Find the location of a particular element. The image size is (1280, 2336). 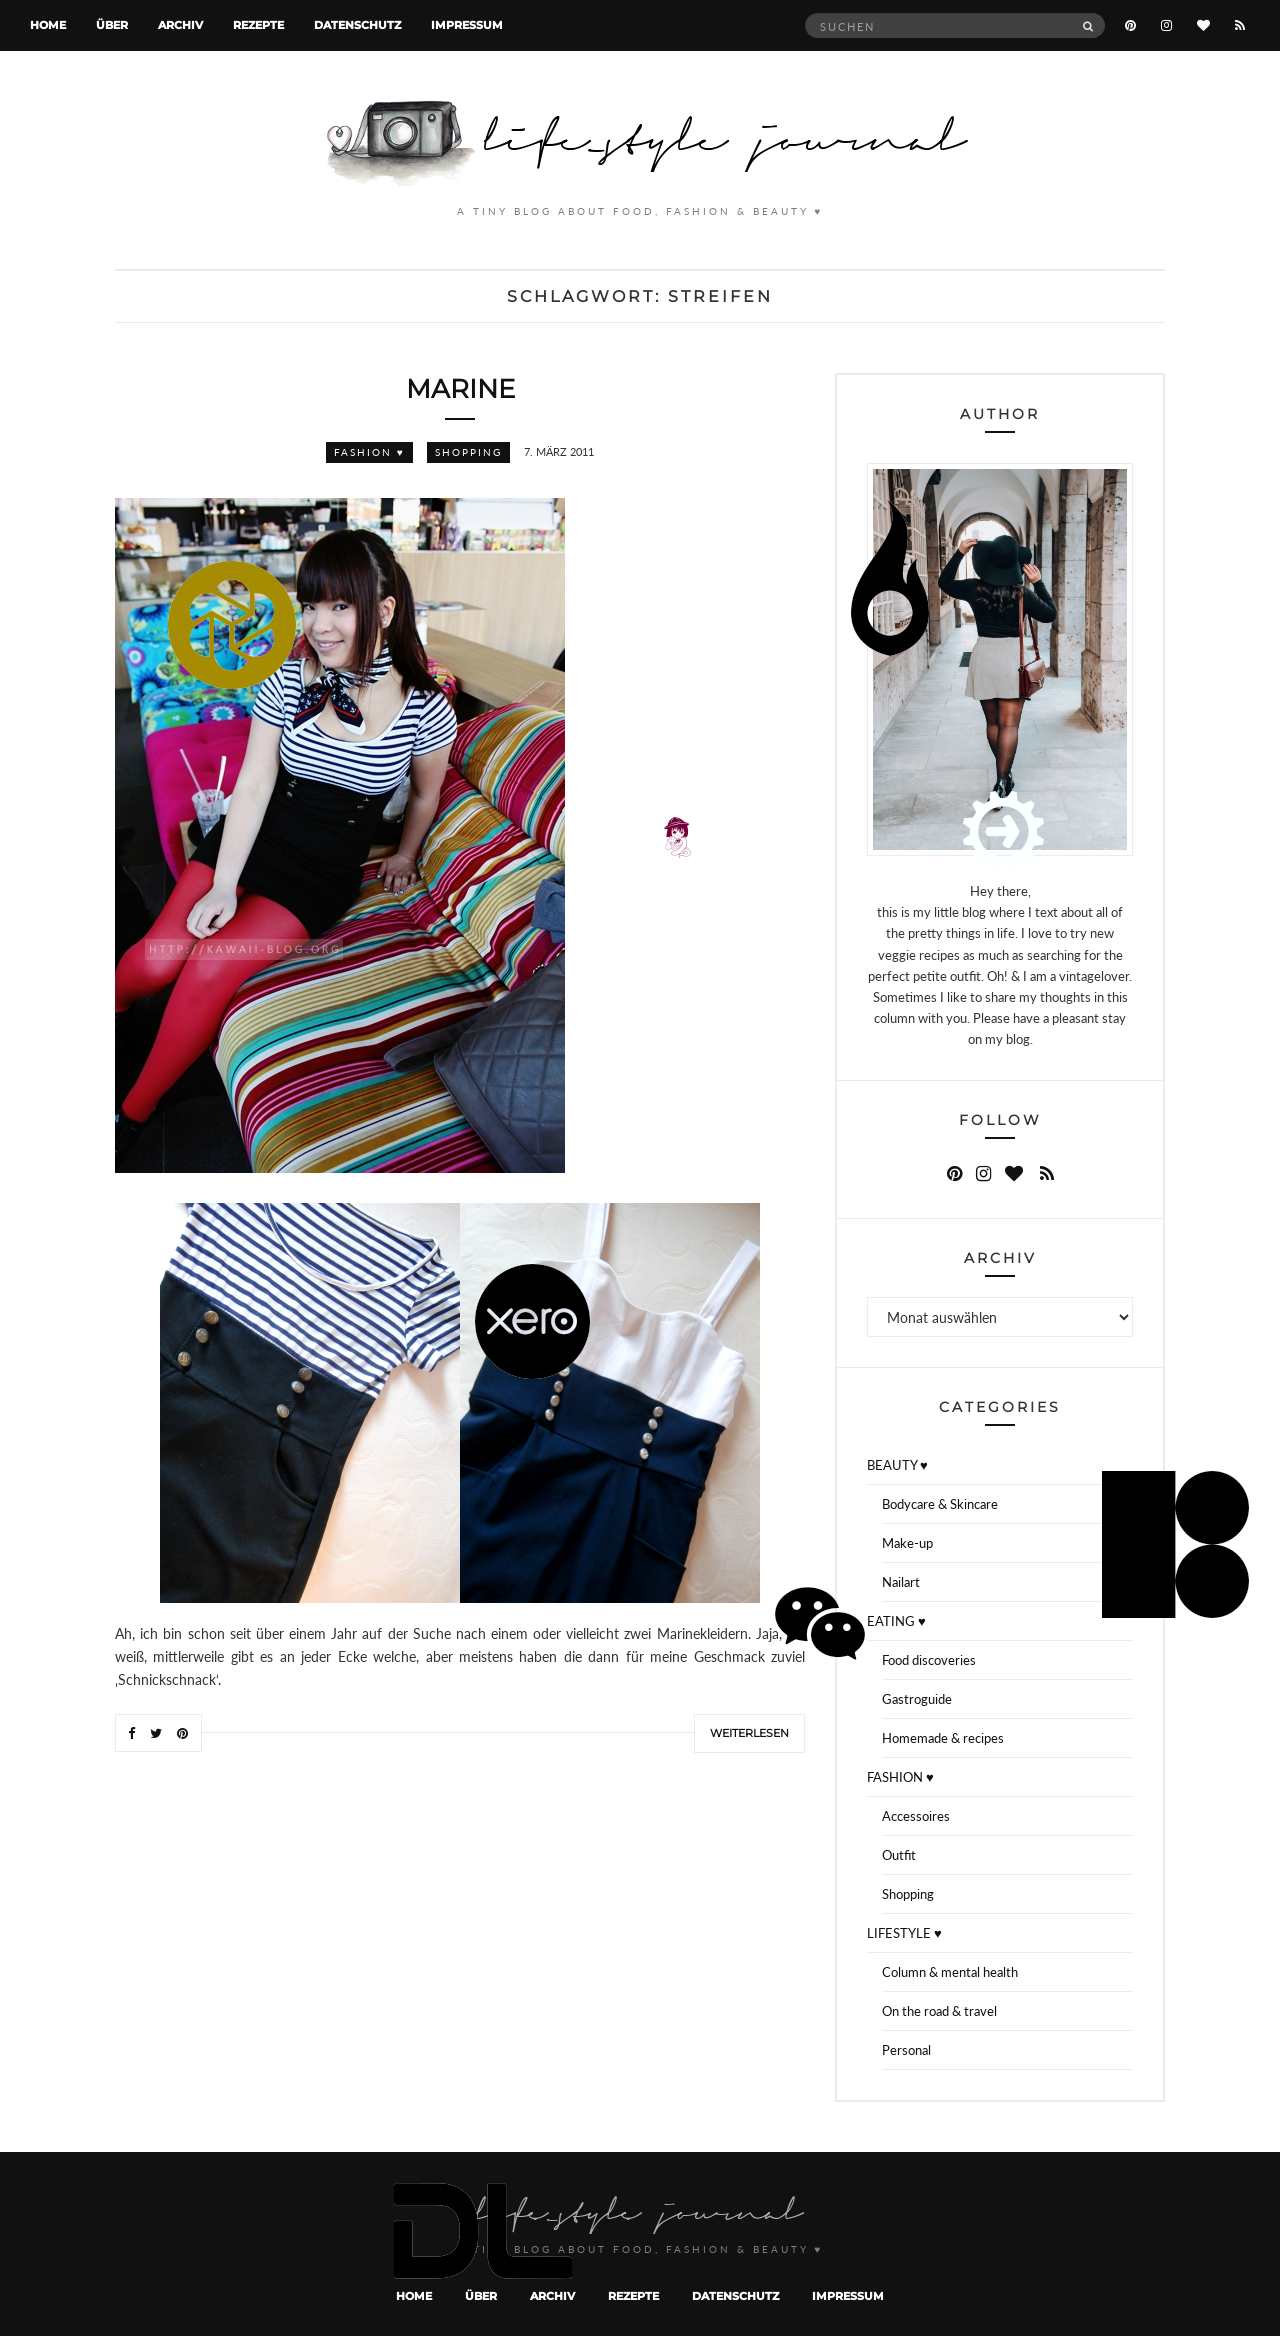

chromatic logo is located at coordinates (232, 625).